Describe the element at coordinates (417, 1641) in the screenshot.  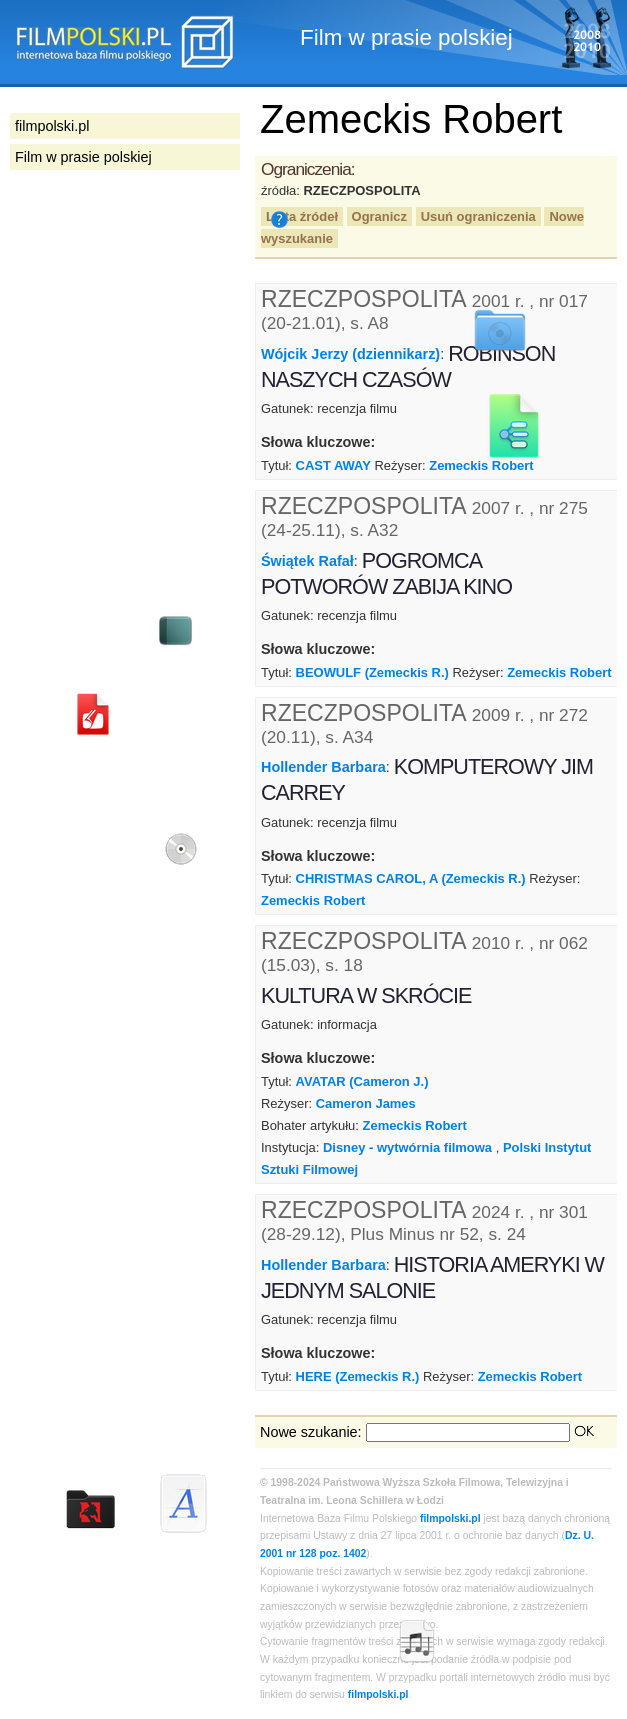
I see `an iMelody audio file` at that location.